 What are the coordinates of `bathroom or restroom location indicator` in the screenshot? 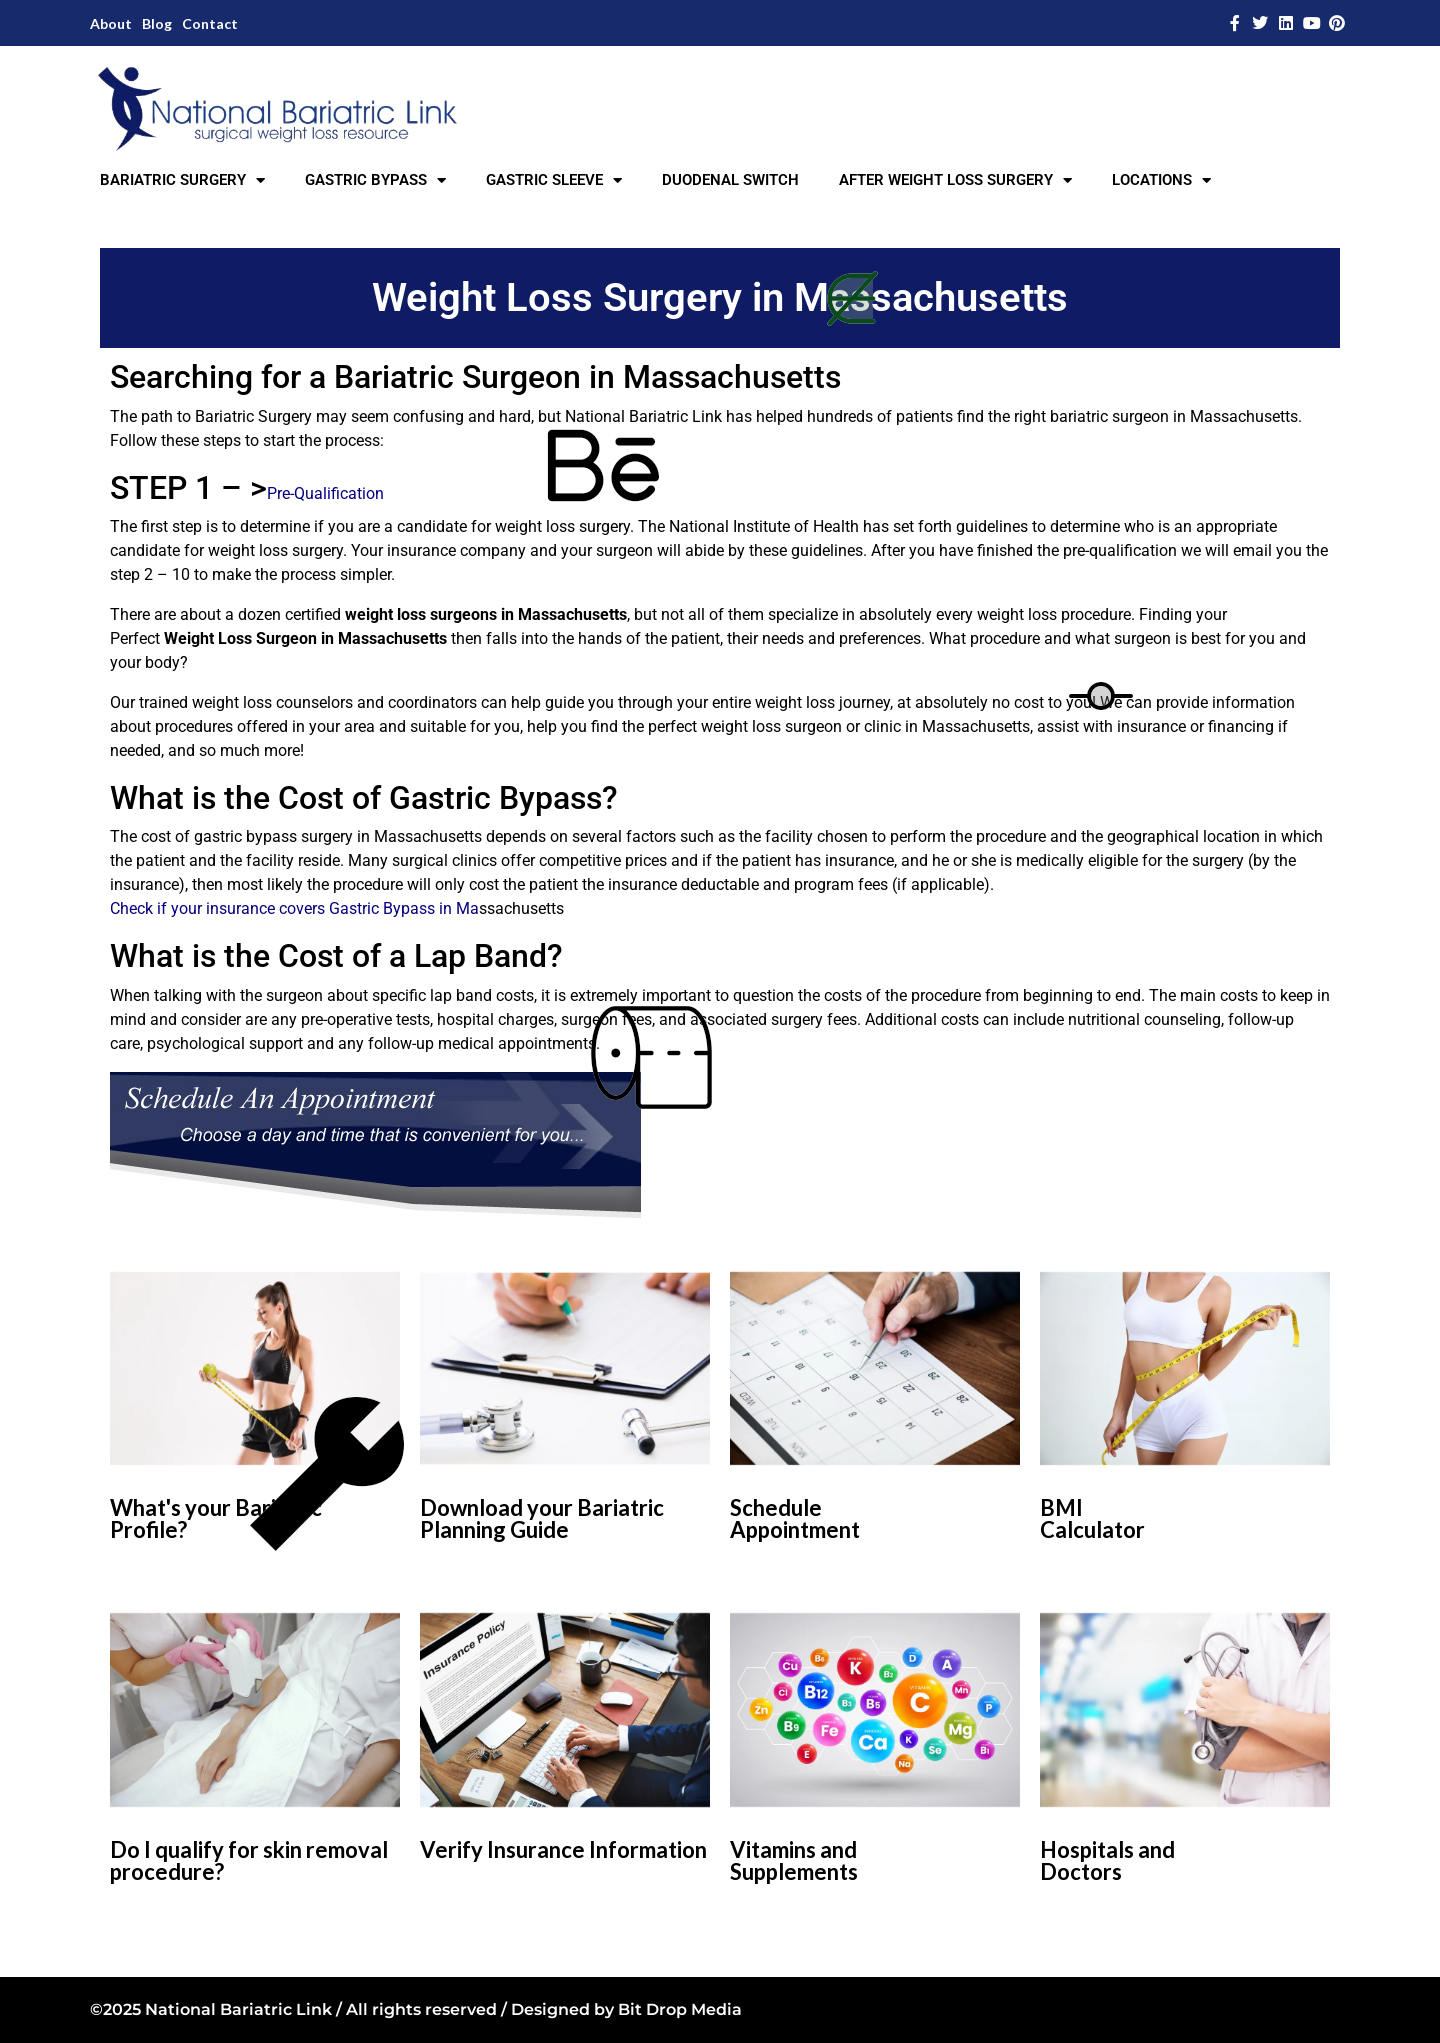 It's located at (651, 1057).